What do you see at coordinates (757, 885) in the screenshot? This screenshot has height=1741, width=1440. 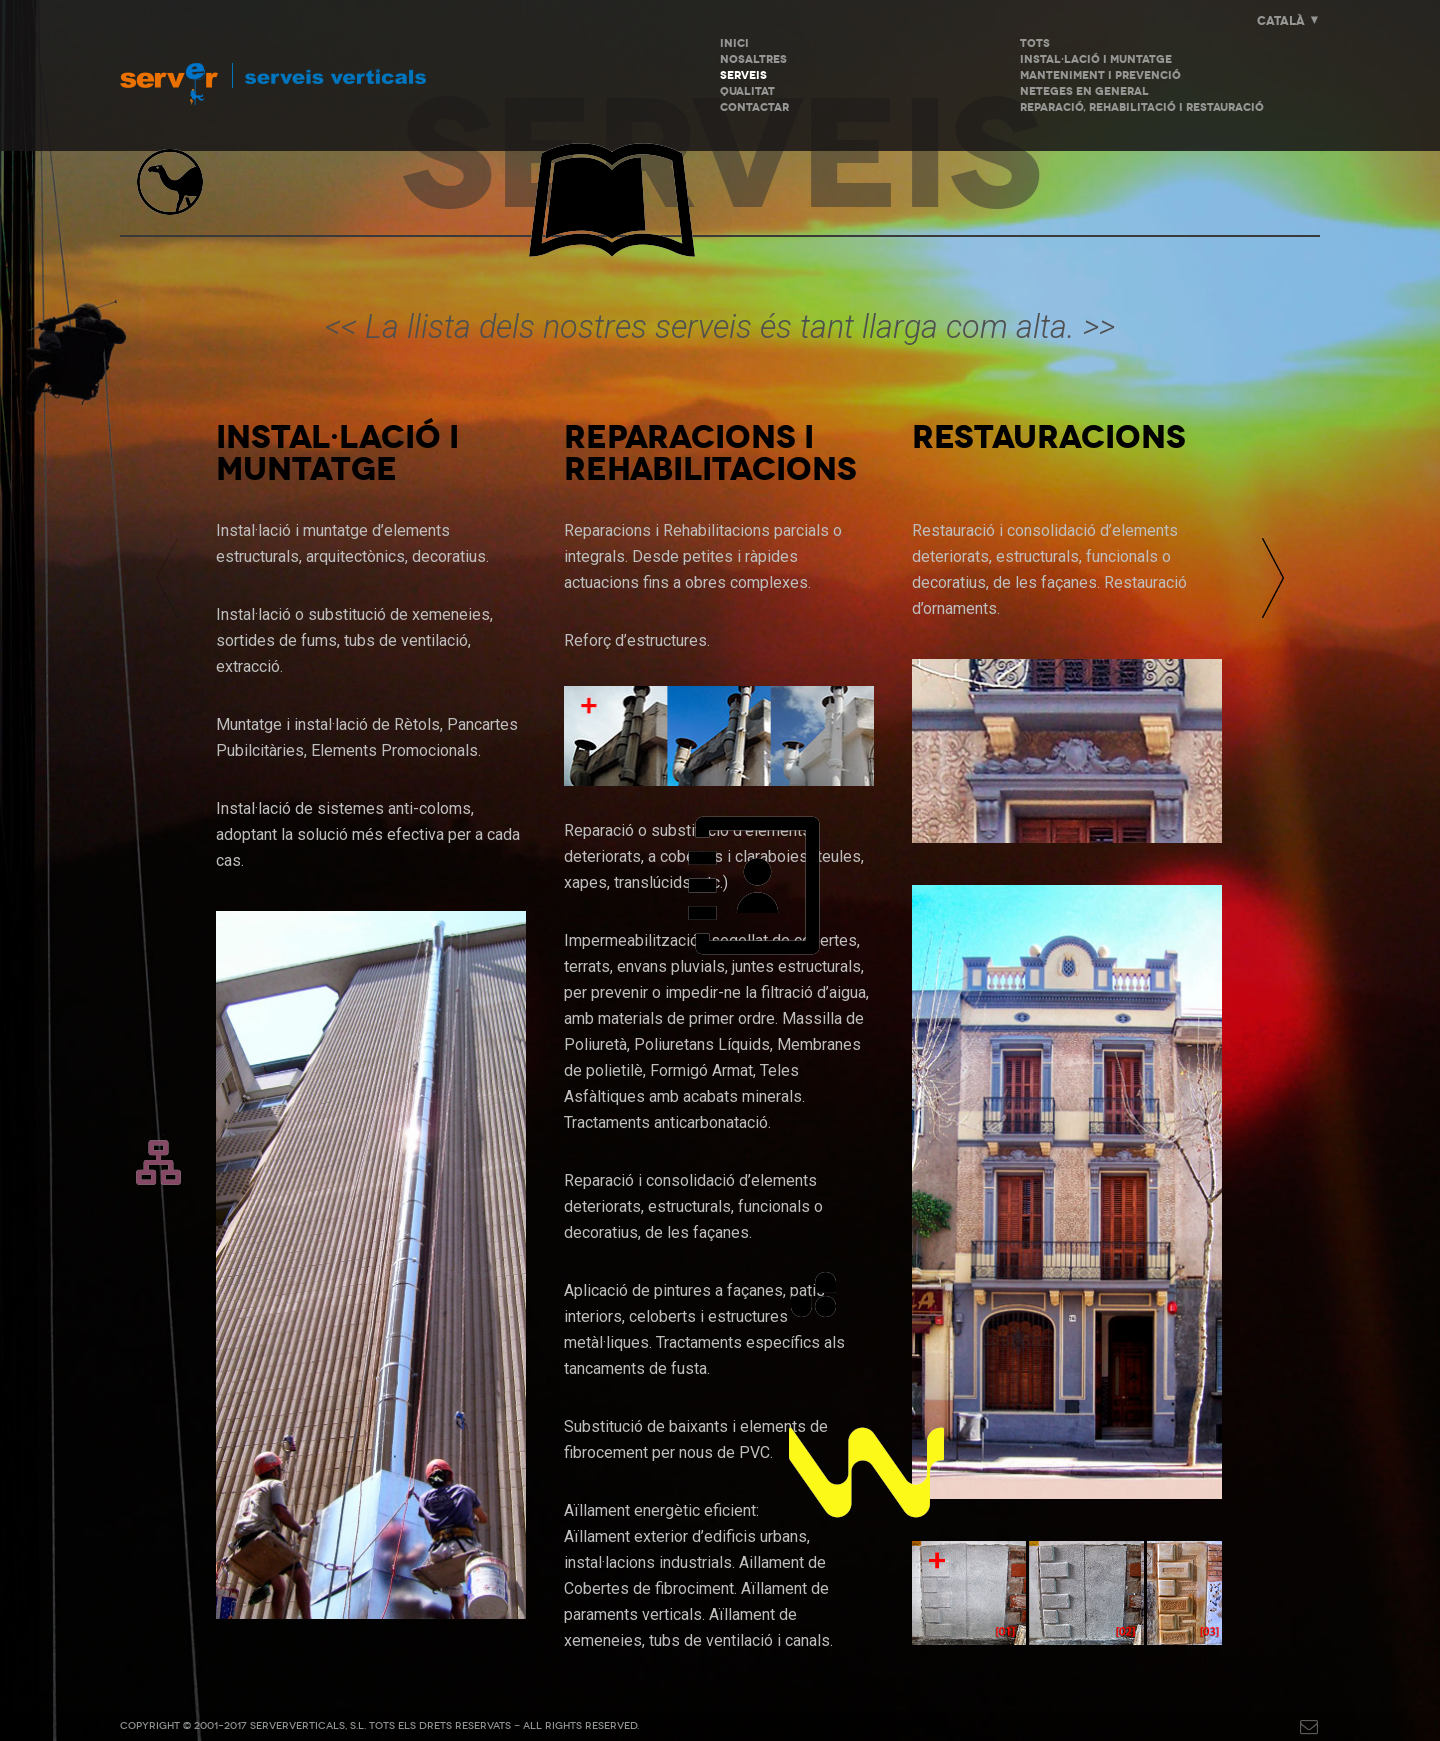 I see `open your contacts book` at bounding box center [757, 885].